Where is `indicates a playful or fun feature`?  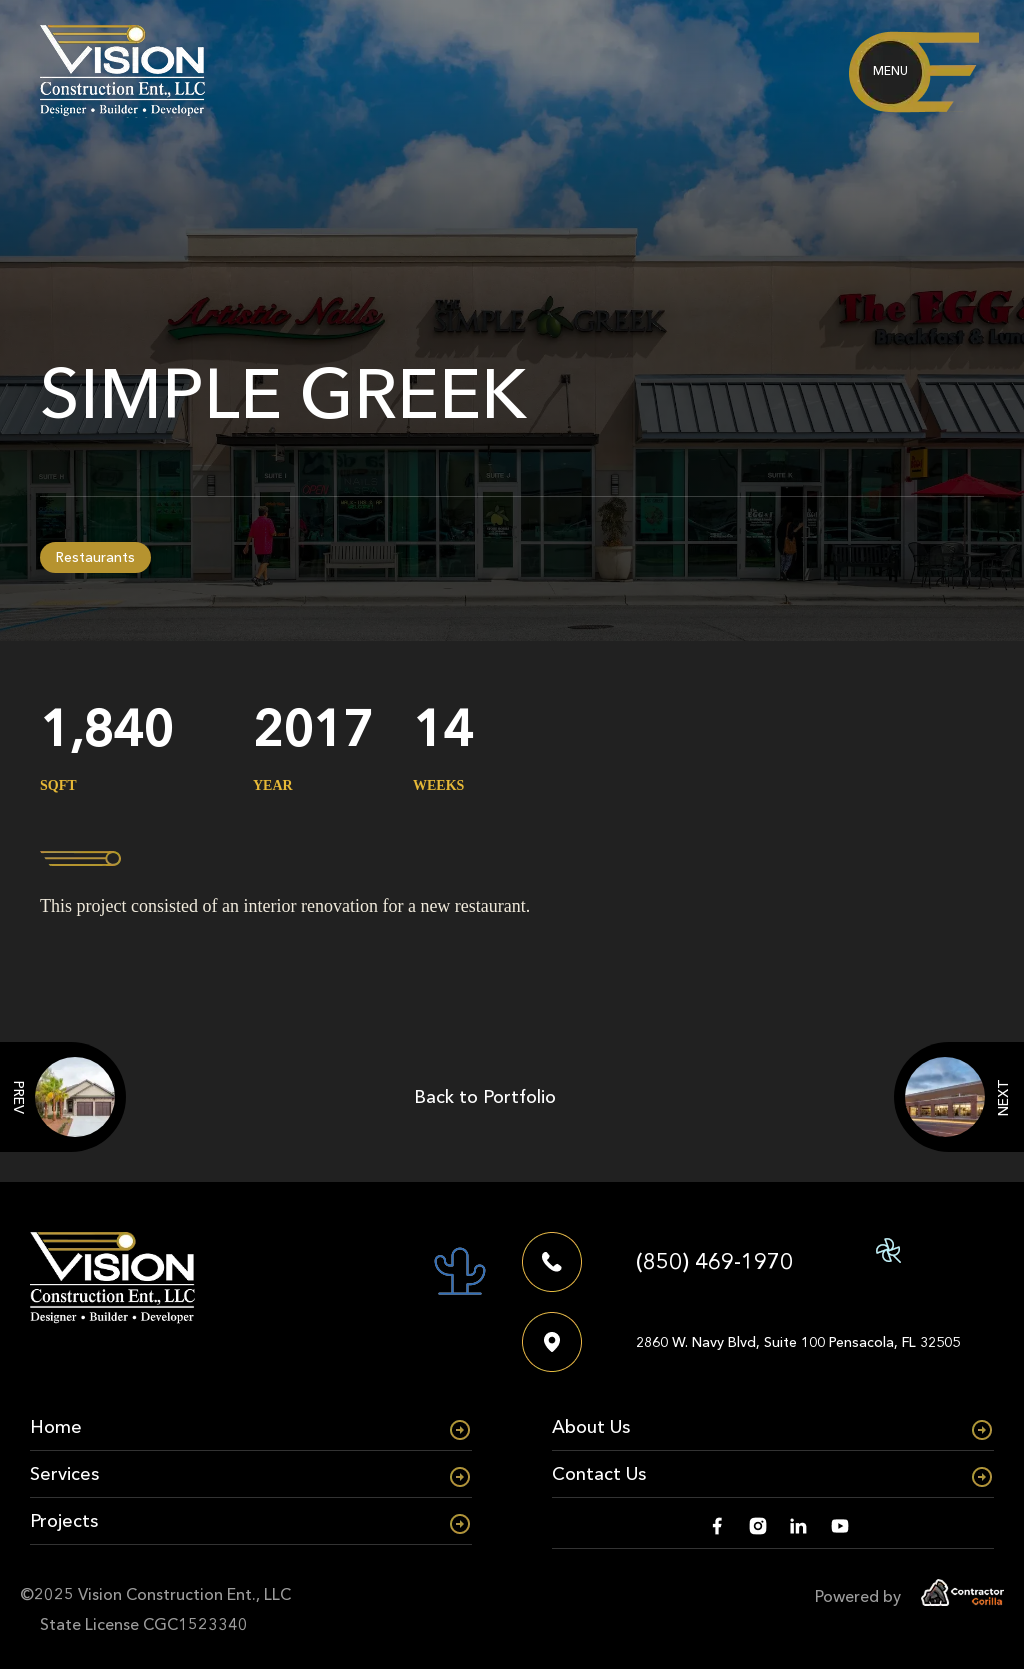
indicates a playful or fun feature is located at coordinates (889, 1251).